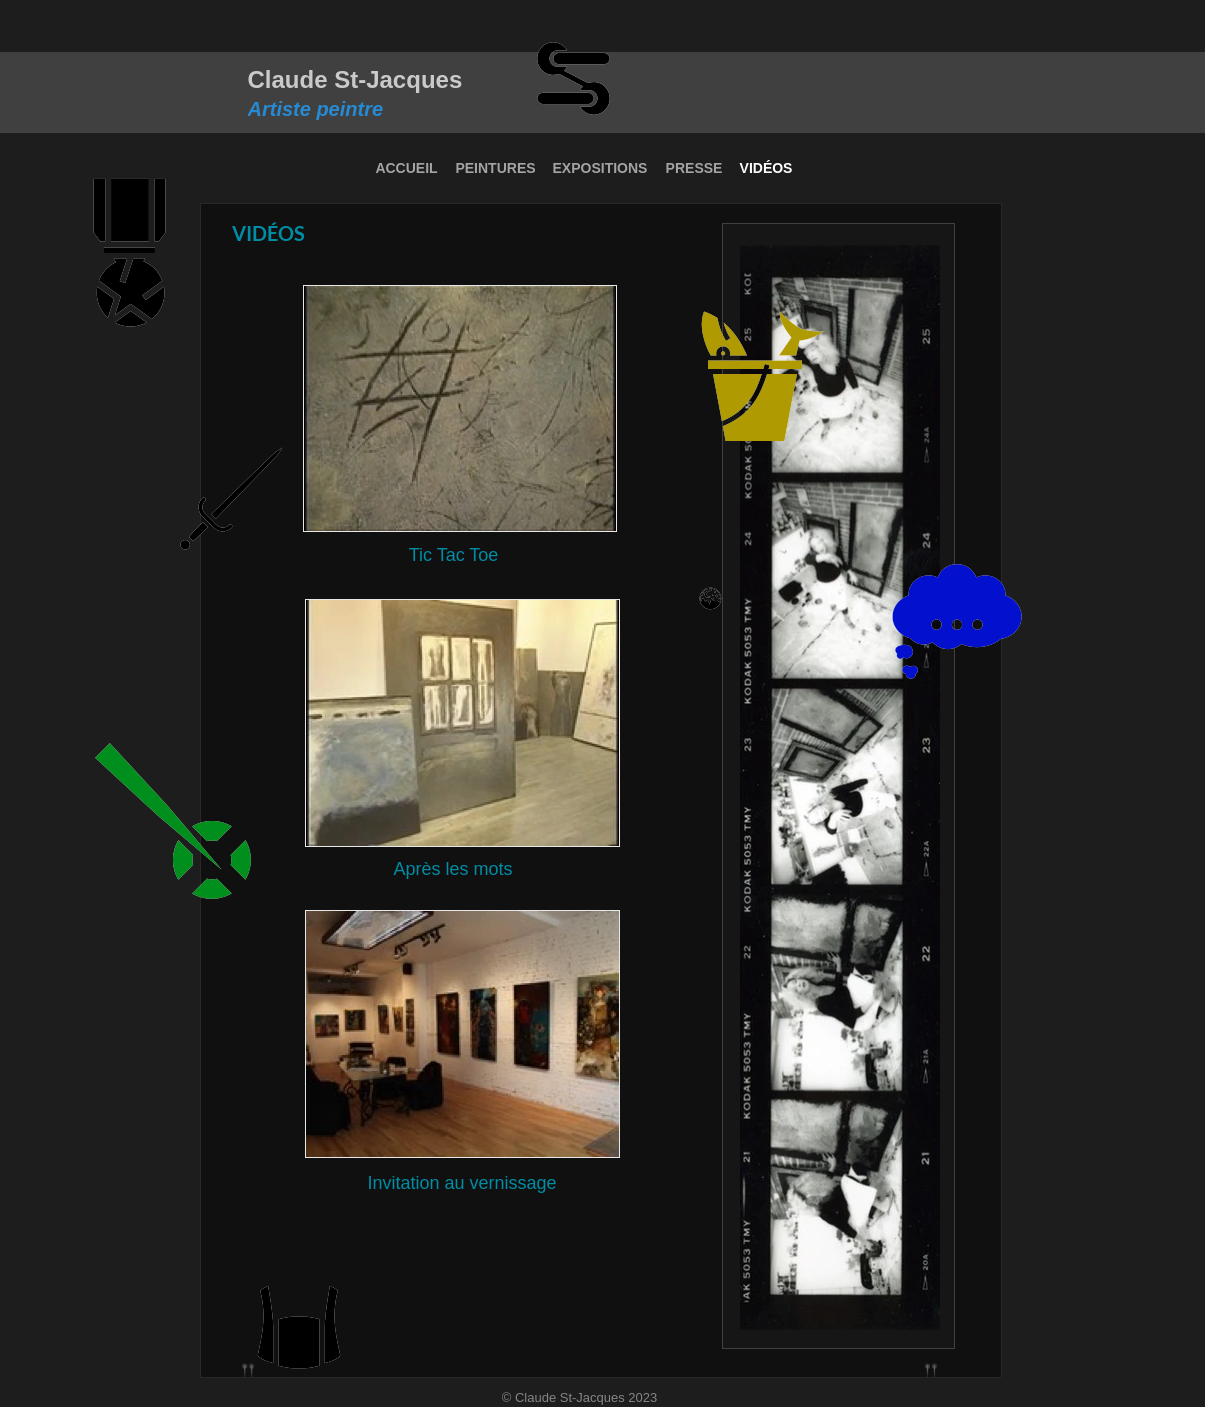 The image size is (1205, 1407). I want to click on toggle night mode or dark theme, so click(710, 598).